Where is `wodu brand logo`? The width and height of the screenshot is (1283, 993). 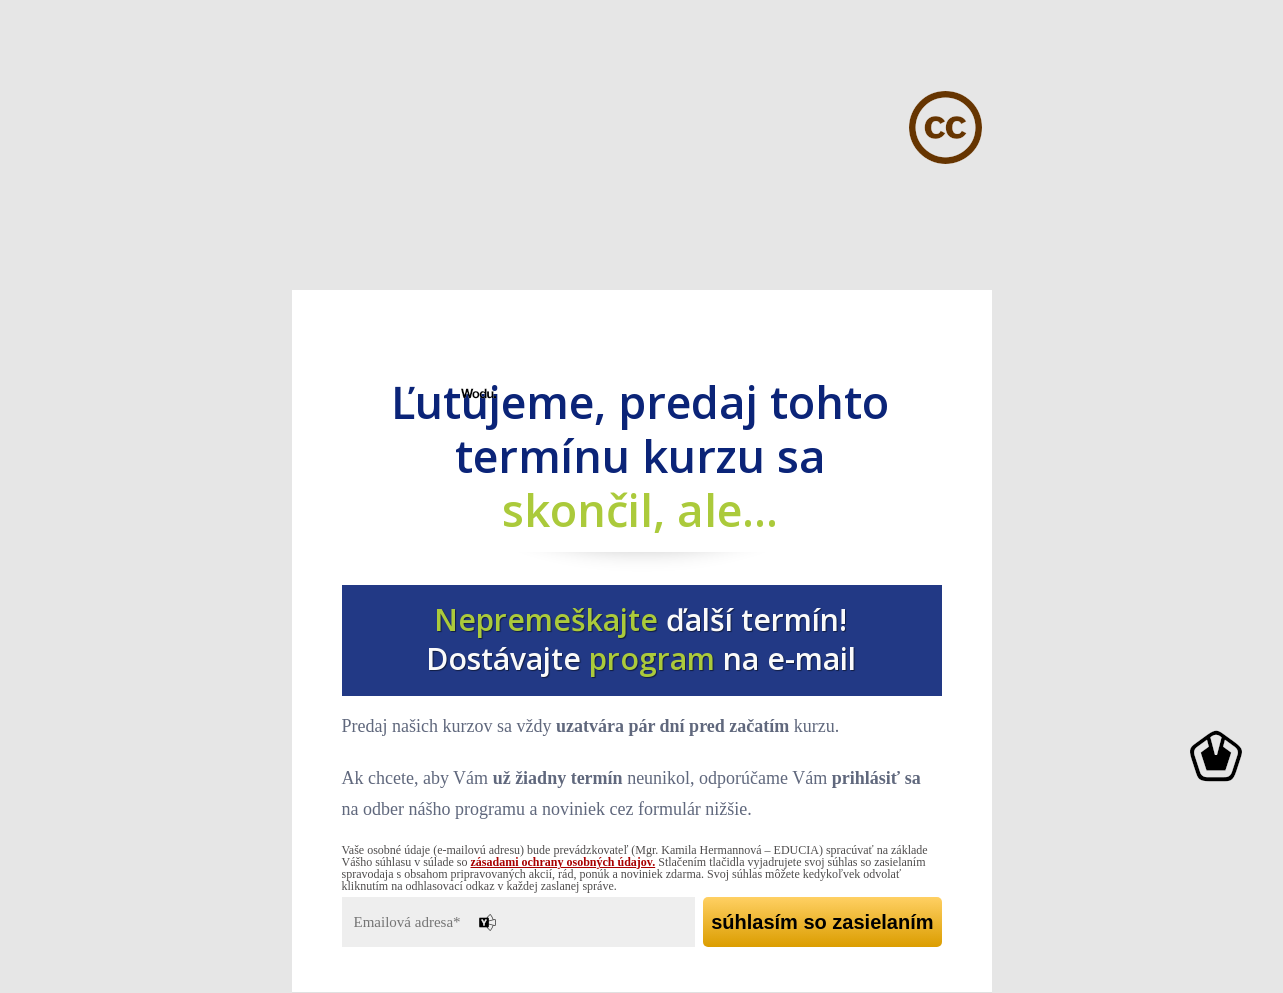
wodu brand logo is located at coordinates (478, 393).